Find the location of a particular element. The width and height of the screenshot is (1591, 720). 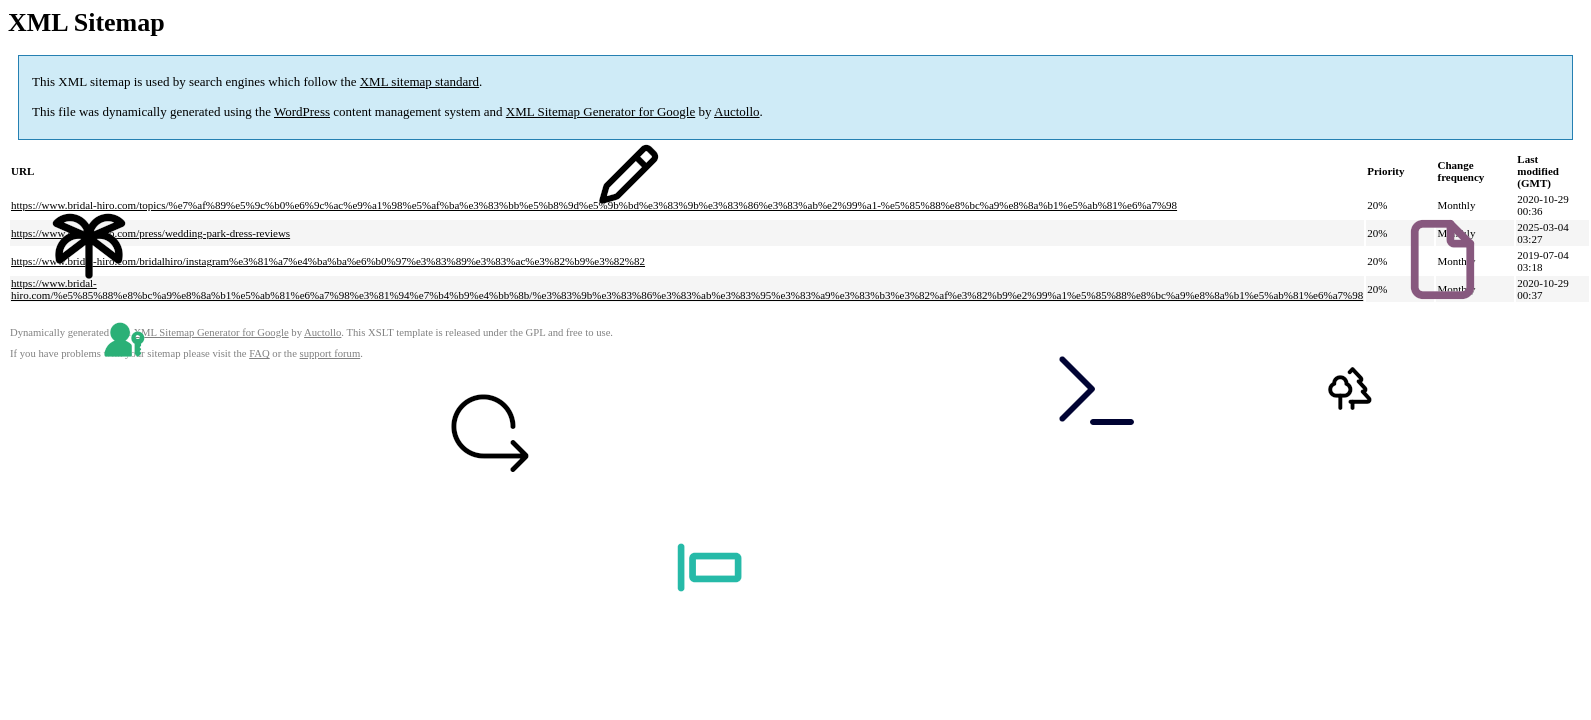

view or open a file is located at coordinates (1442, 259).